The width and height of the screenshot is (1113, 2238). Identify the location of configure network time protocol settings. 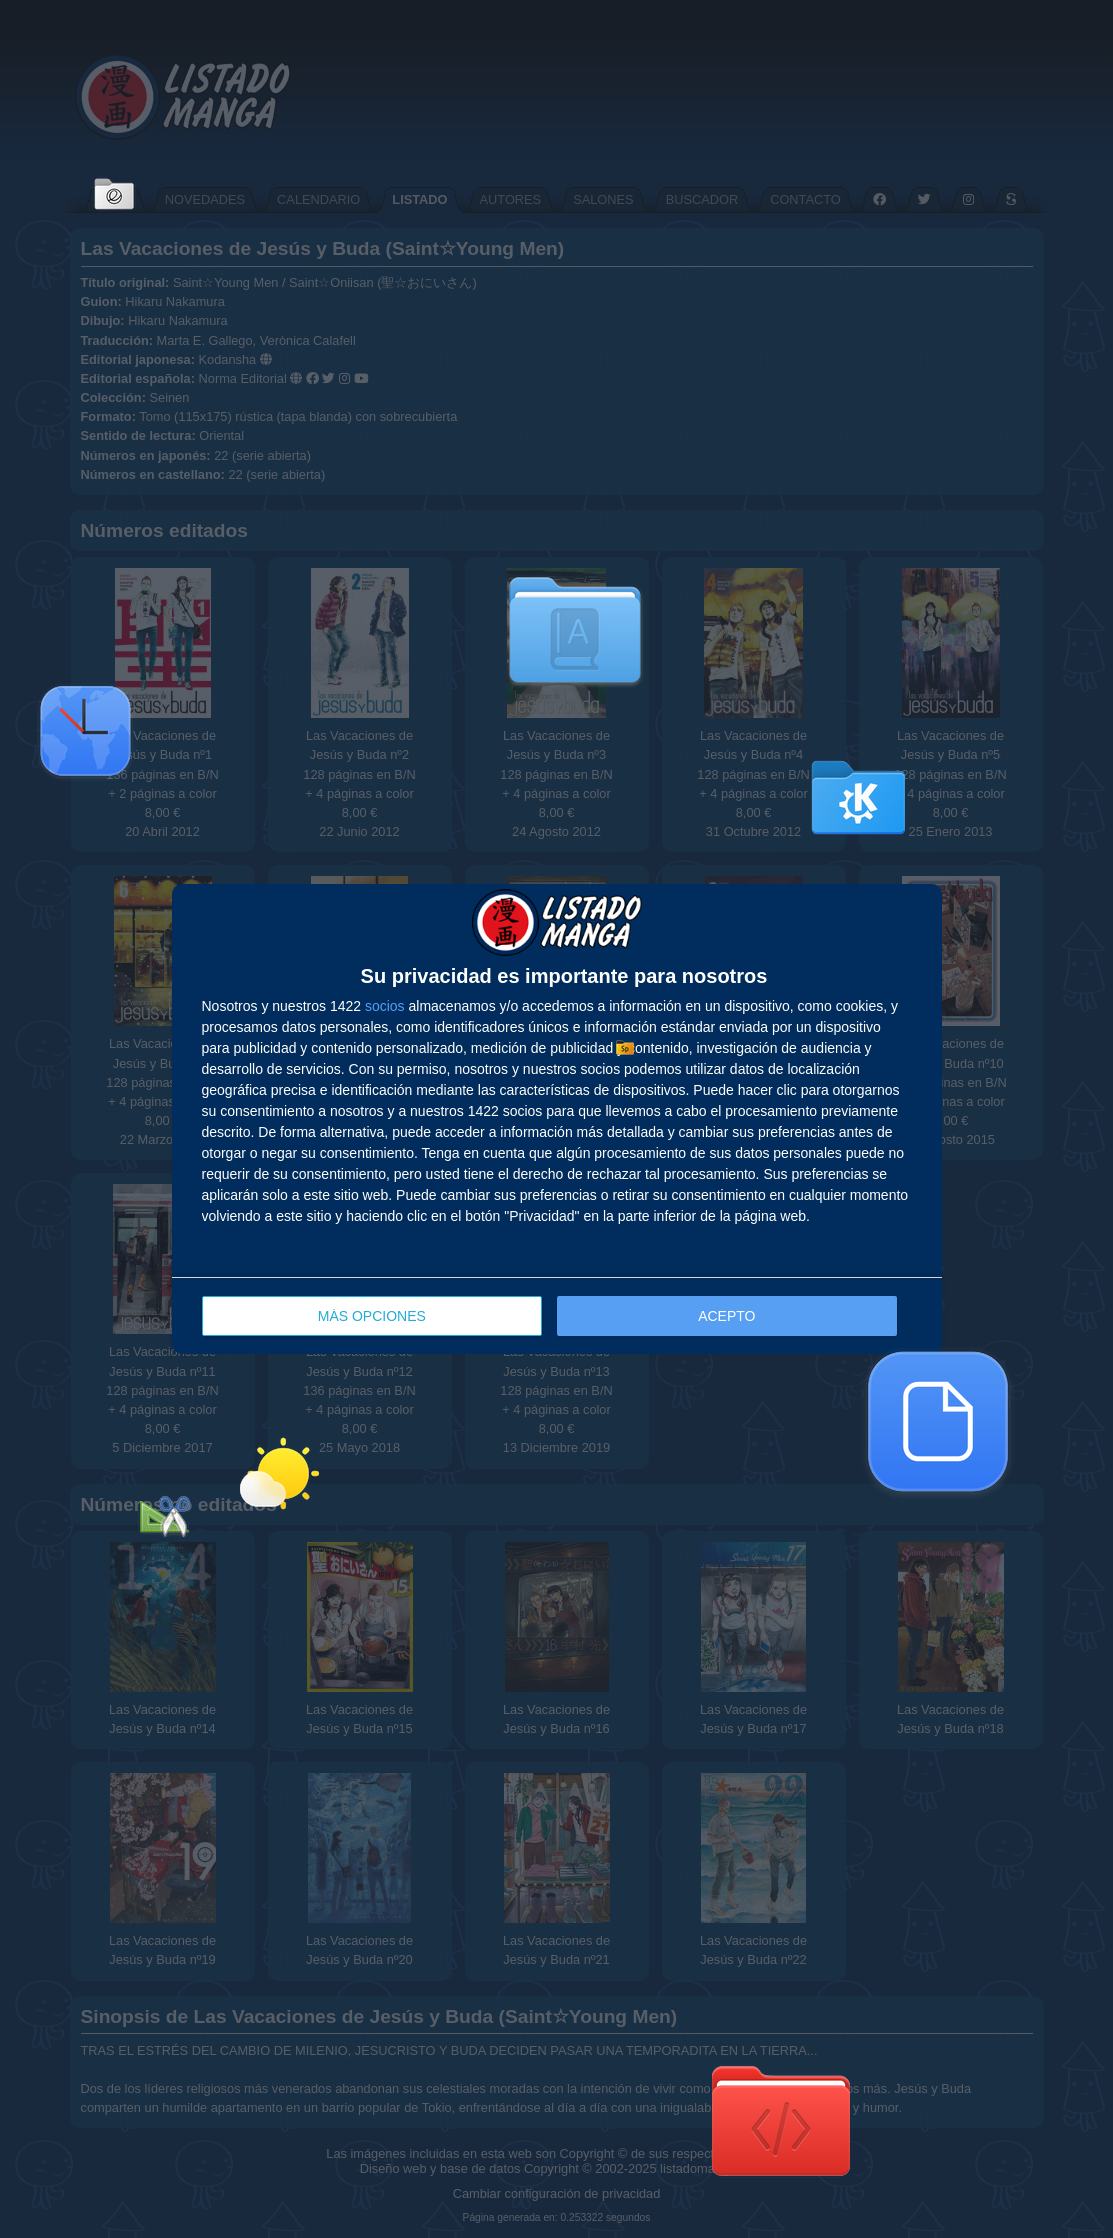
(85, 732).